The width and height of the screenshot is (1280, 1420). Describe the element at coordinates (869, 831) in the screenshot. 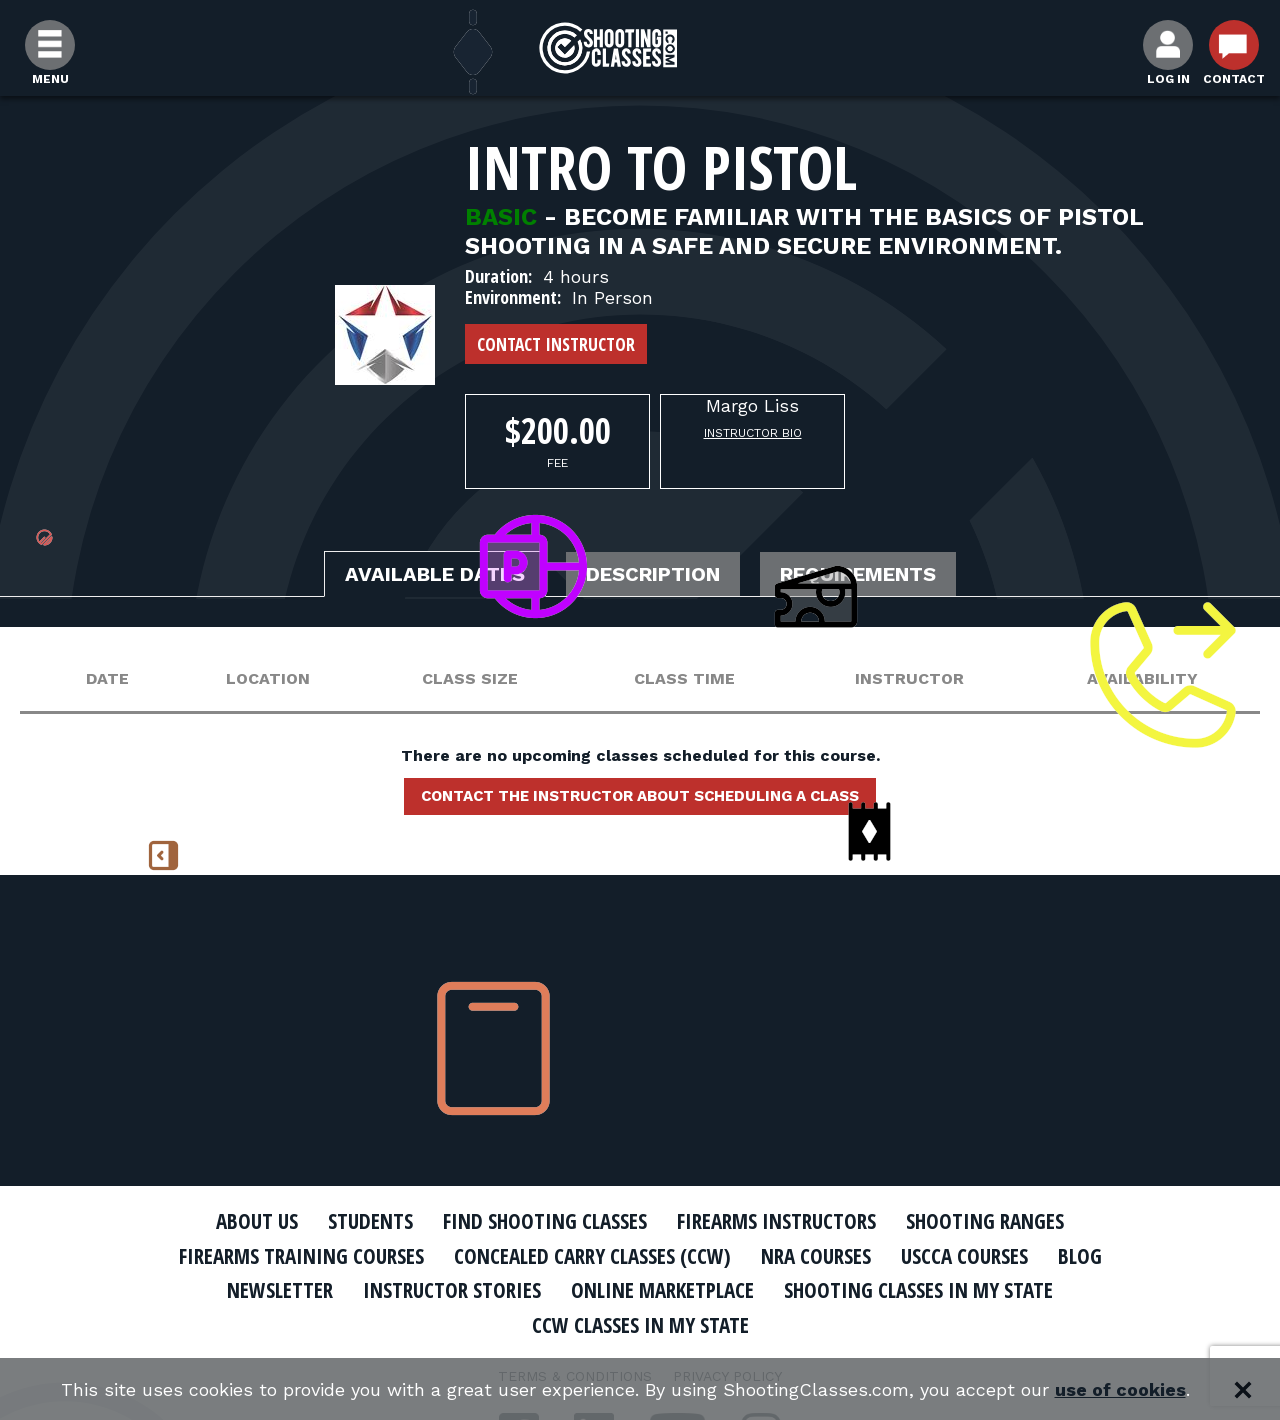

I see `view or manage rug products in a home decor app` at that location.